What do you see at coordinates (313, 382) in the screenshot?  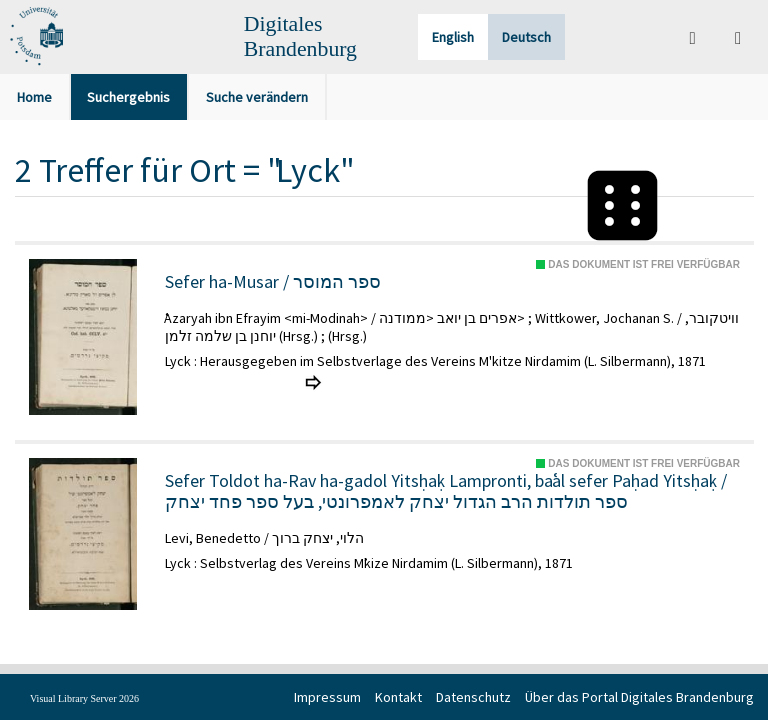 I see `forward an email or message` at bounding box center [313, 382].